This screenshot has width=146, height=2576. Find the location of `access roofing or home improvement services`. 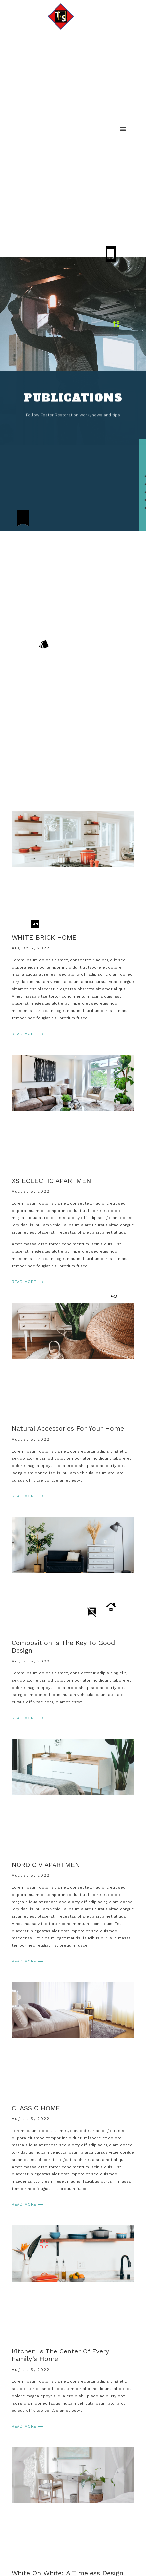

access roofing or home improvement services is located at coordinates (111, 1607).